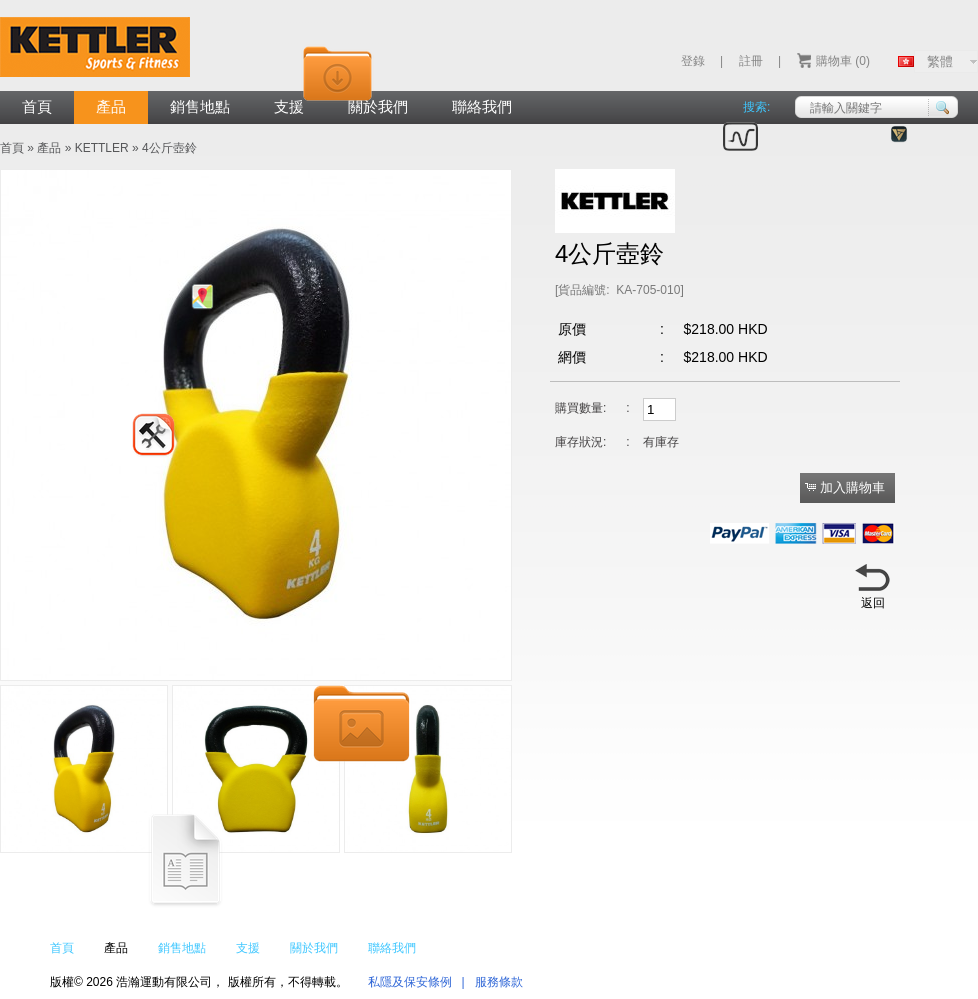  Describe the element at coordinates (337, 73) in the screenshot. I see `access your downloads folder` at that location.